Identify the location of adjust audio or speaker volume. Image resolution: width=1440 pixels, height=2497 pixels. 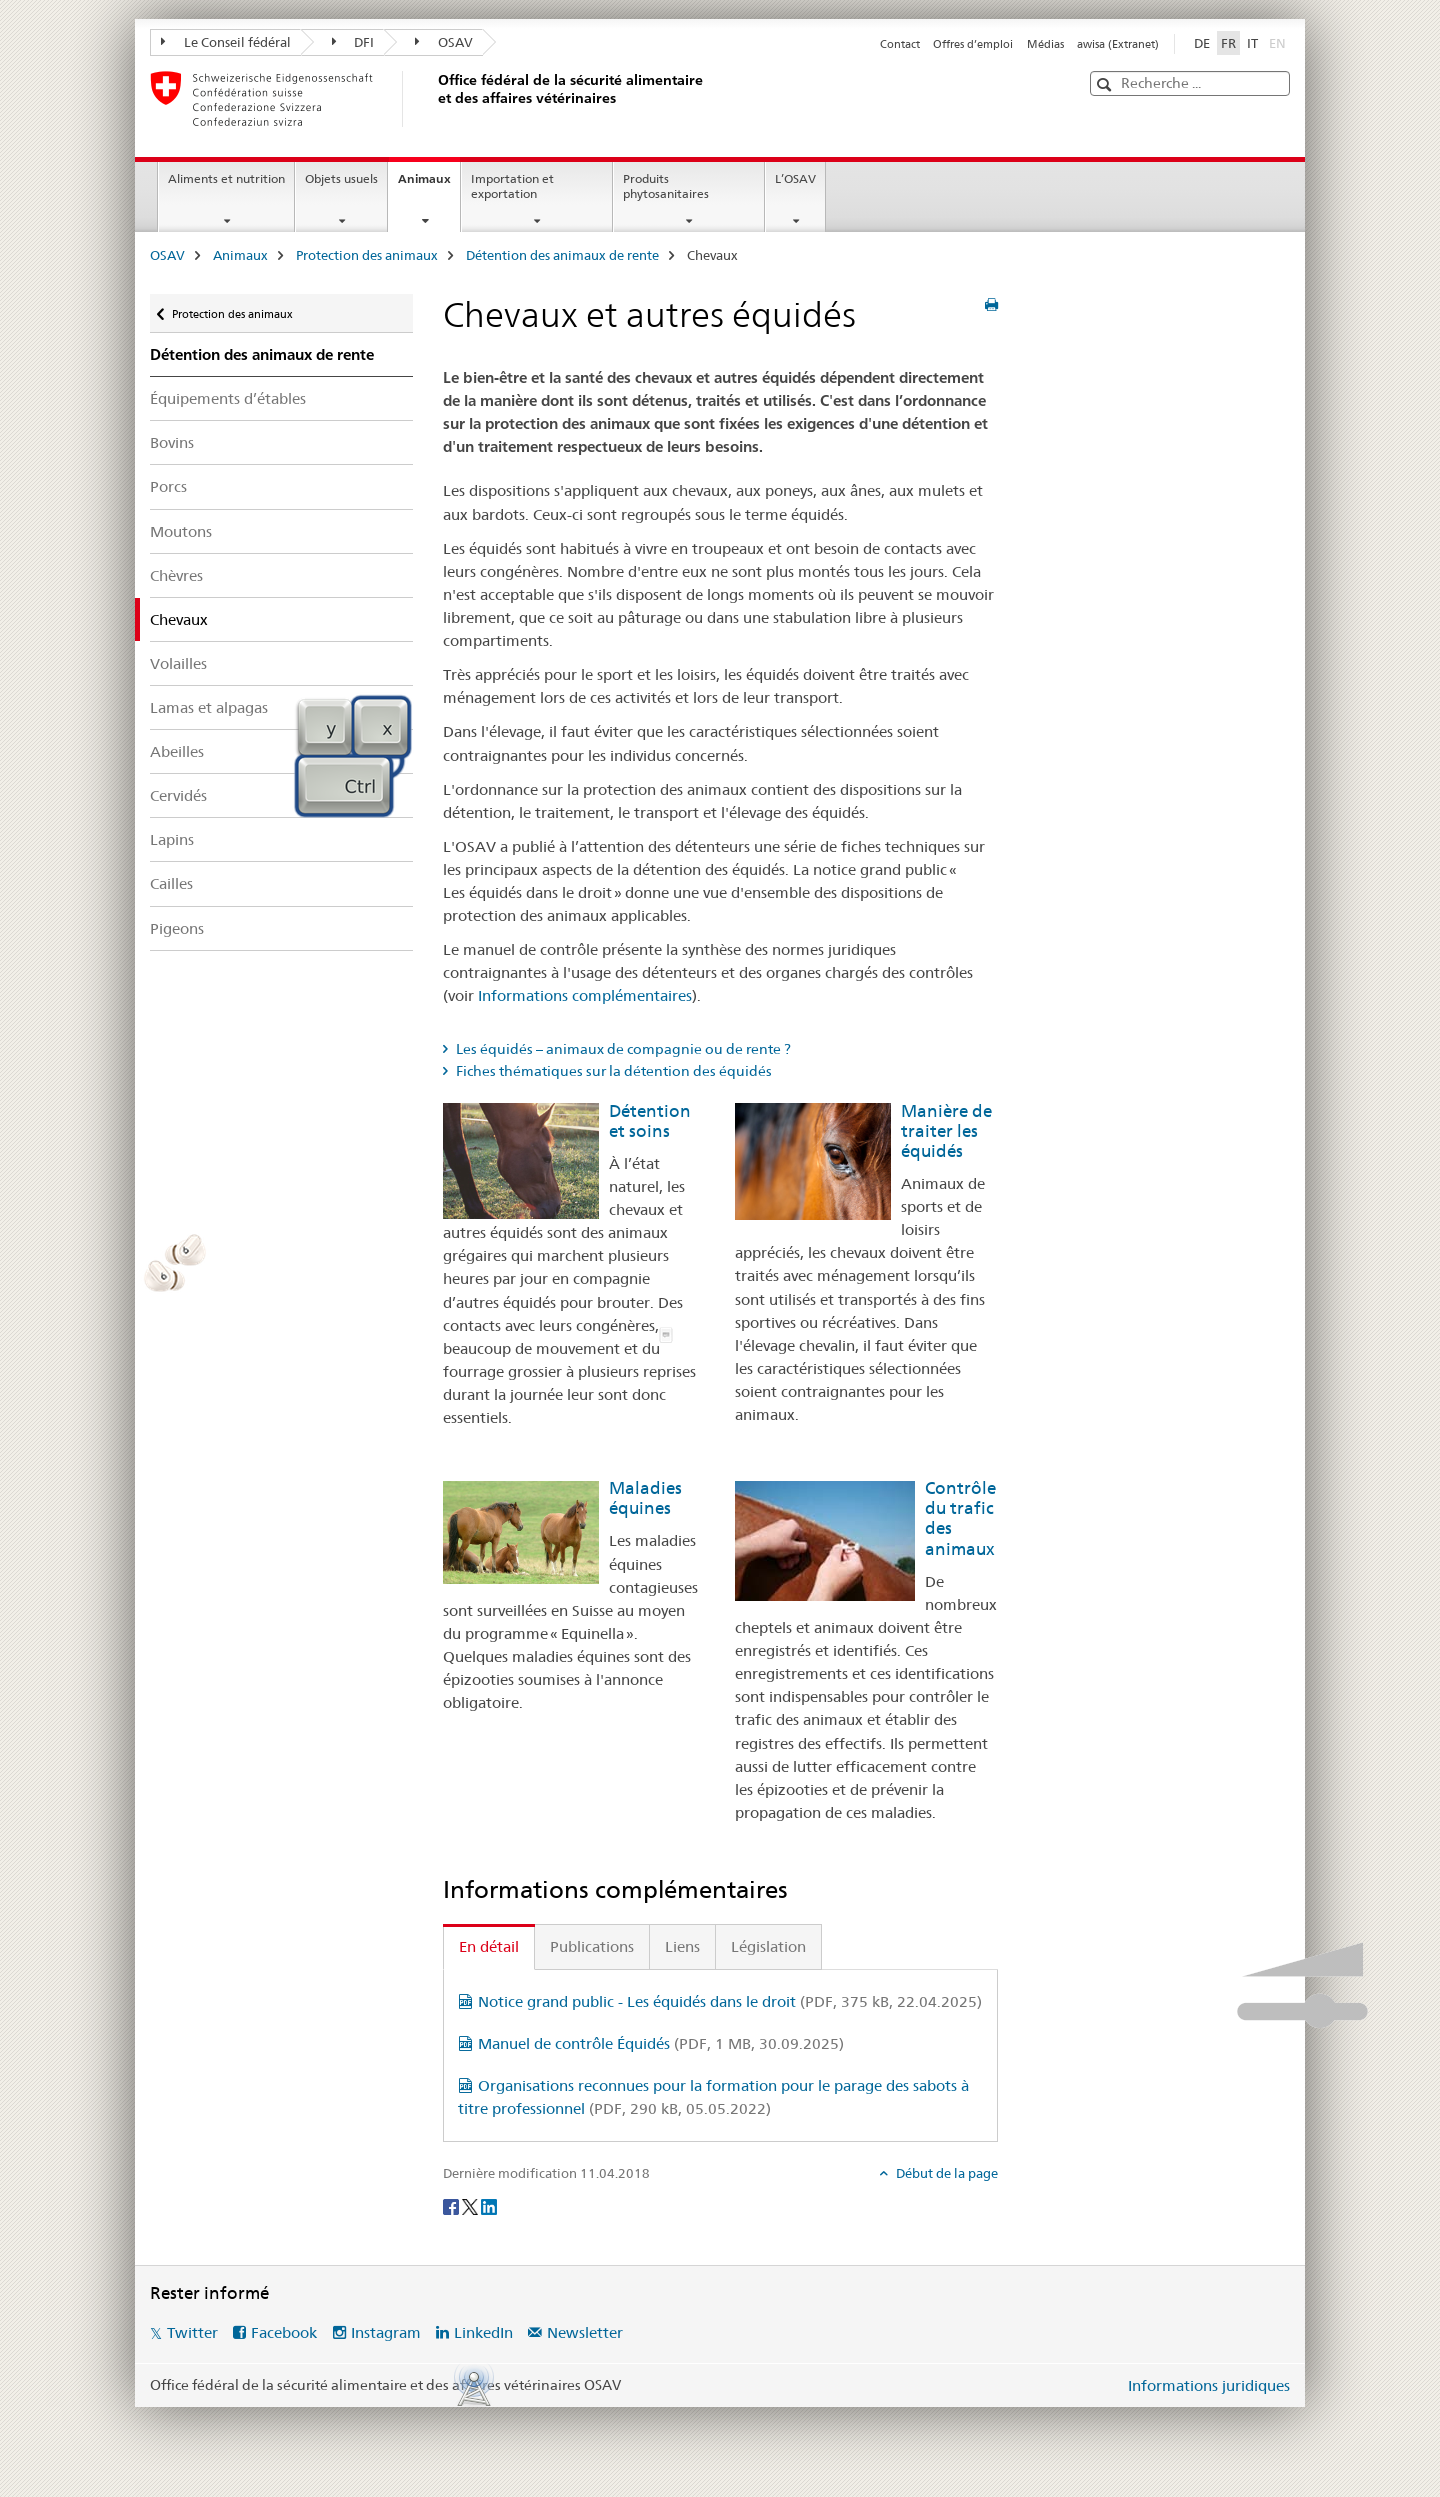
(1302, 1985).